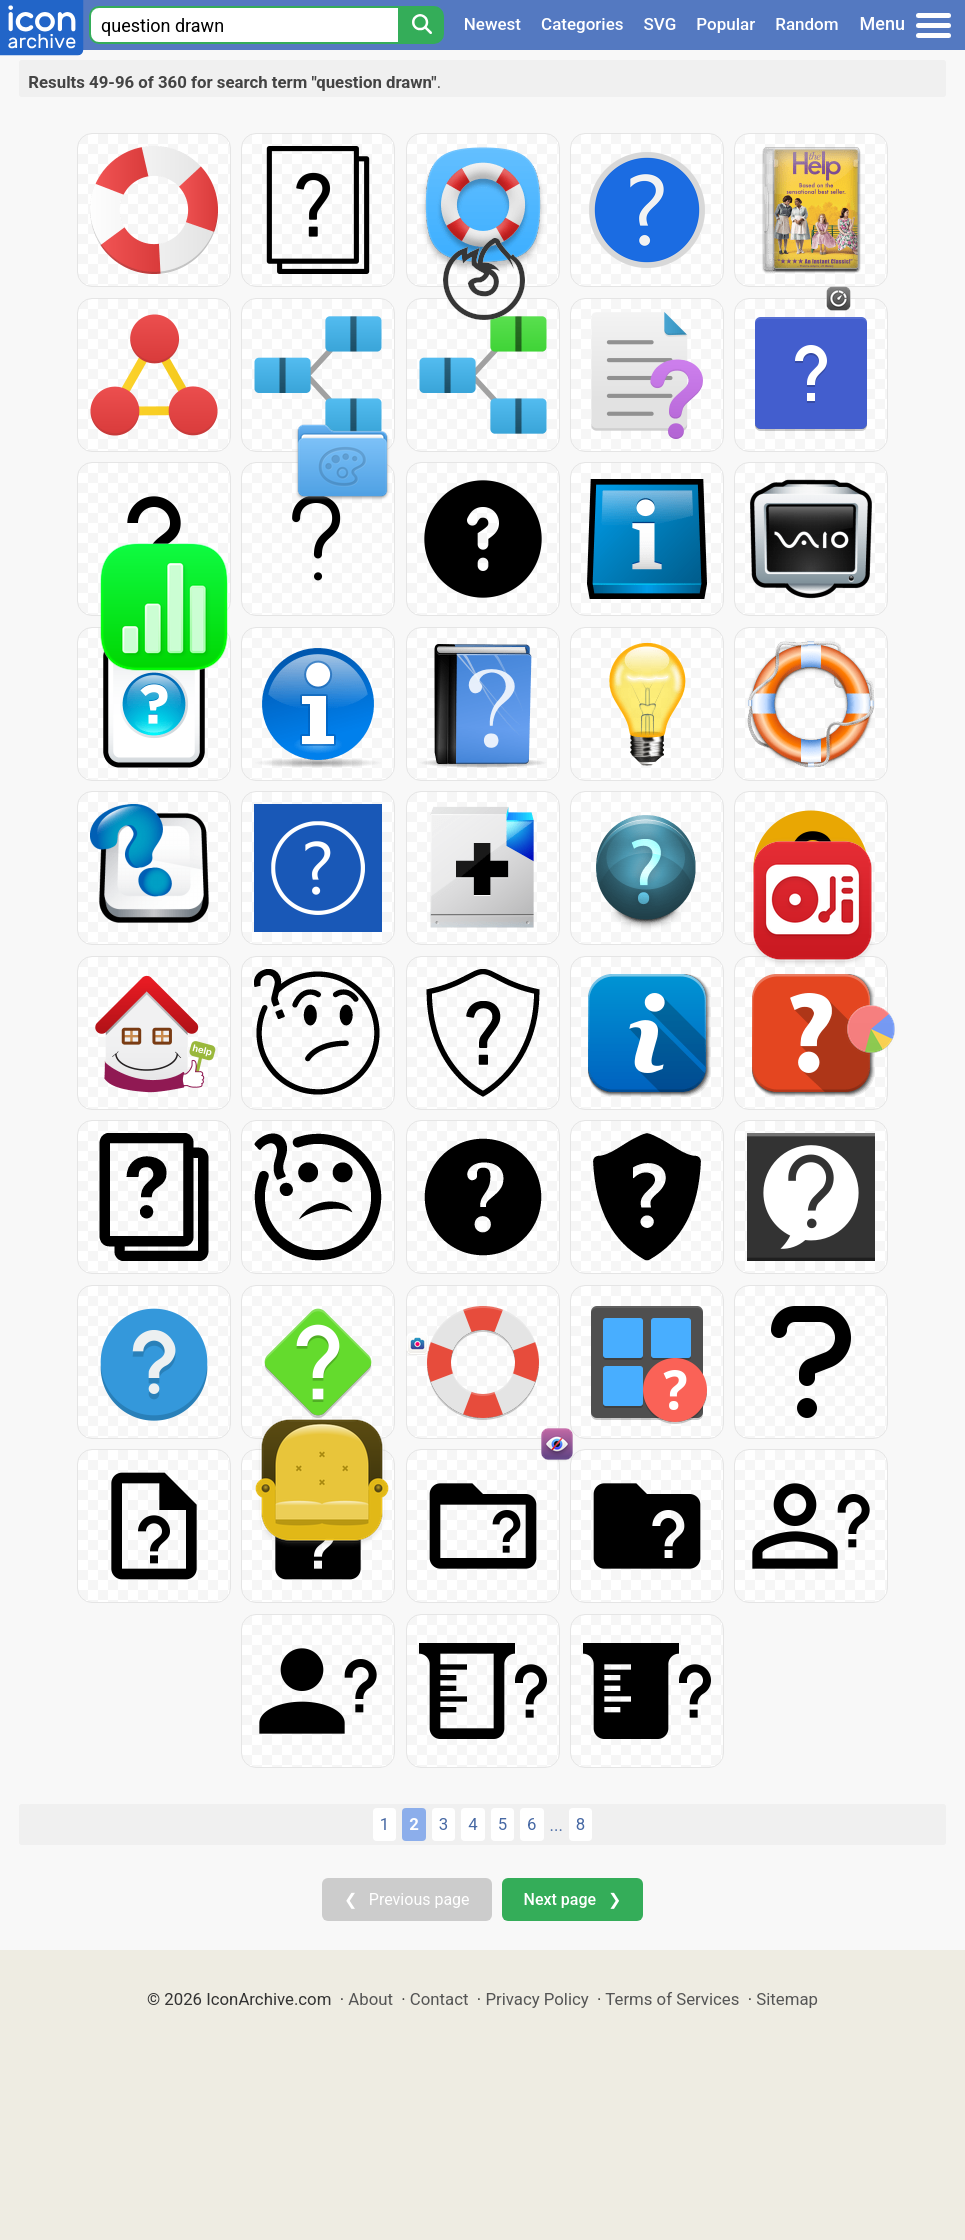 The width and height of the screenshot is (965, 2240). I want to click on open monophony music player app, so click(812, 900).